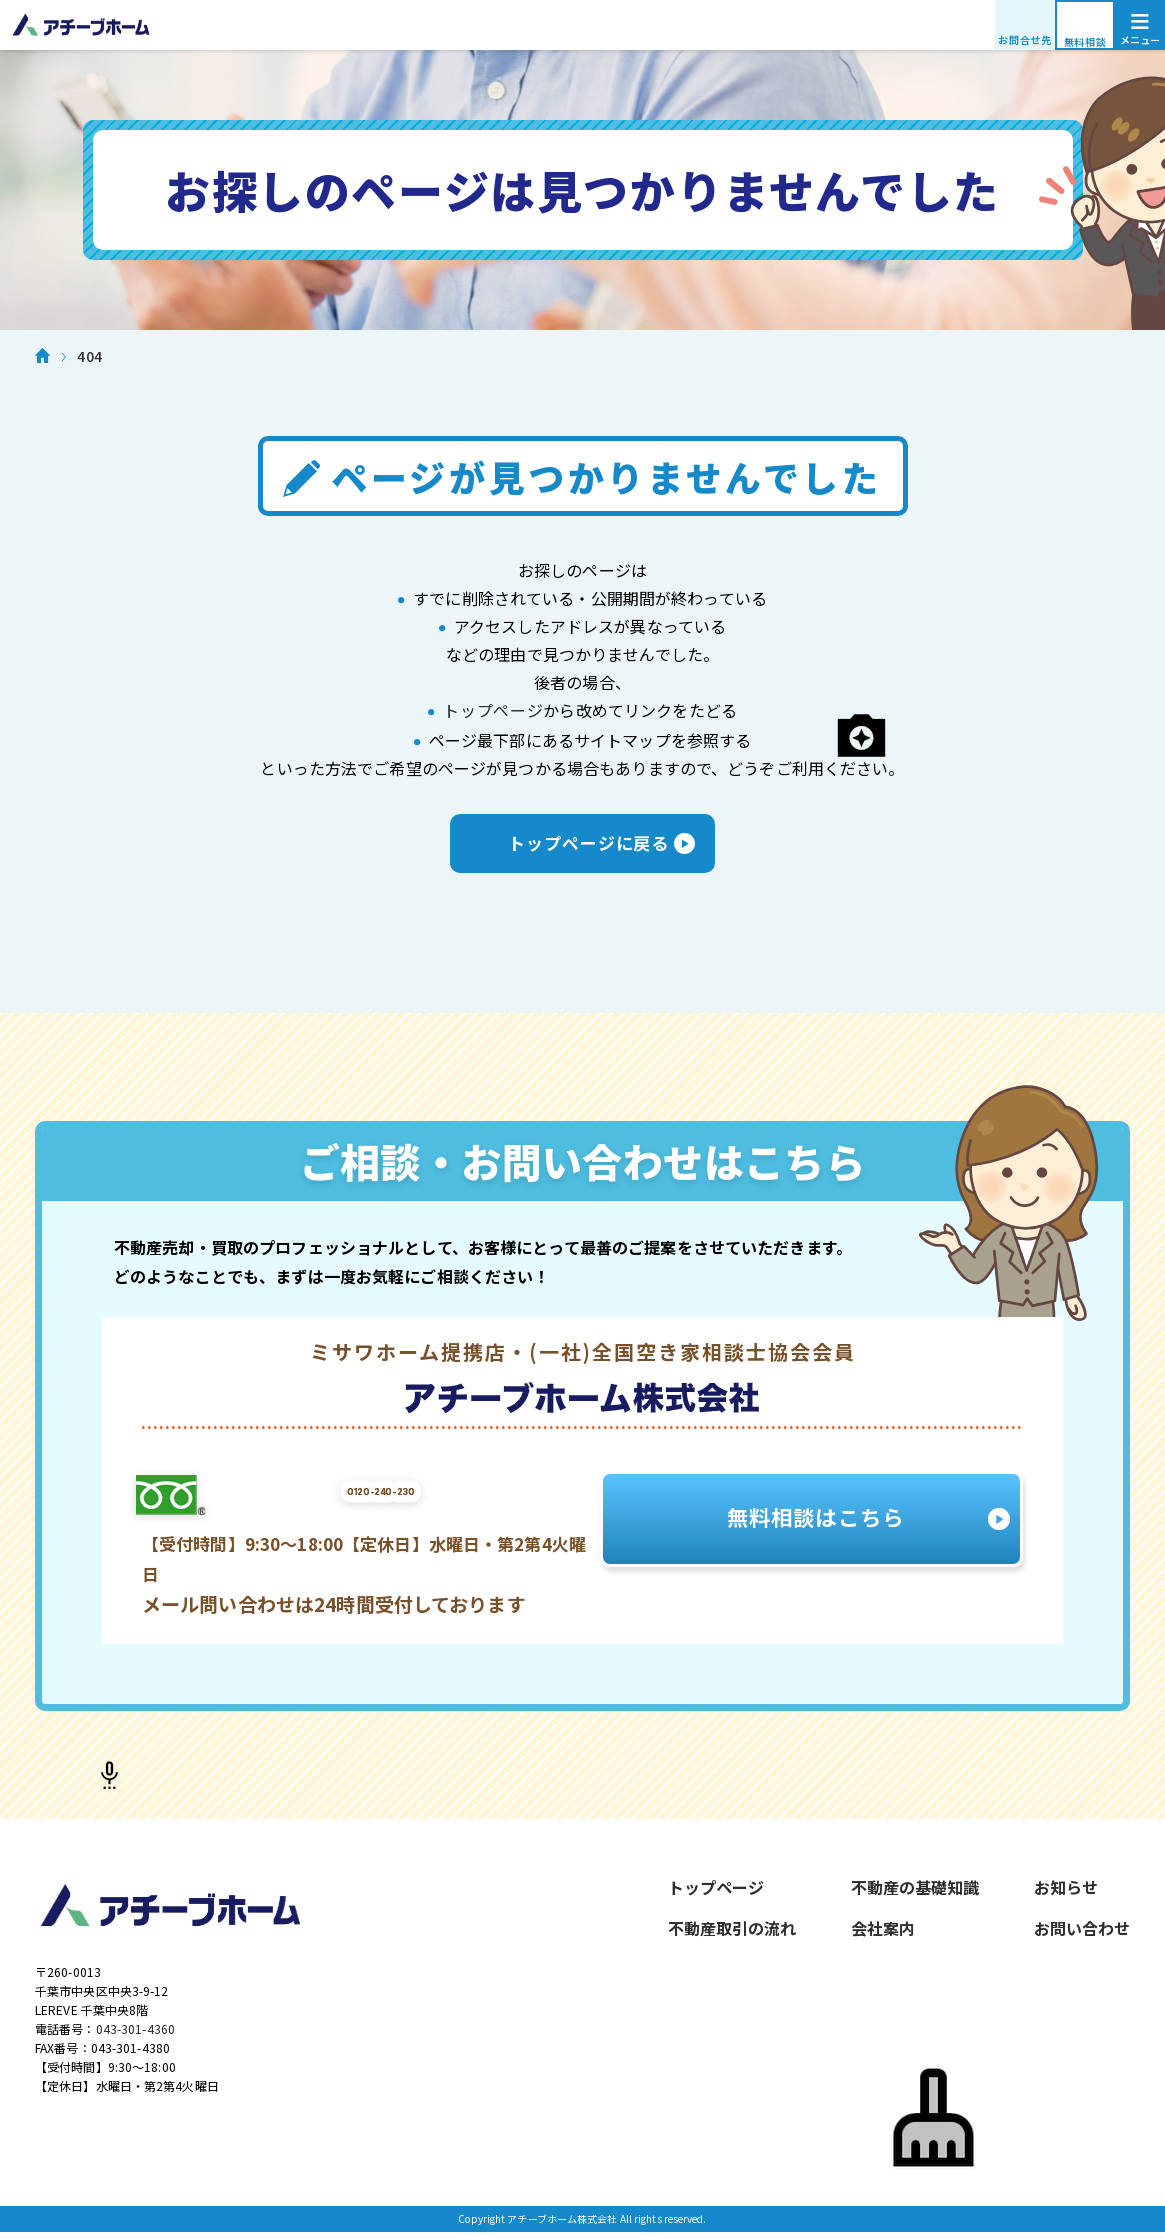 This screenshot has height=2238, width=1165. Describe the element at coordinates (933, 2117) in the screenshot. I see `access cleaning or housekeeping services` at that location.